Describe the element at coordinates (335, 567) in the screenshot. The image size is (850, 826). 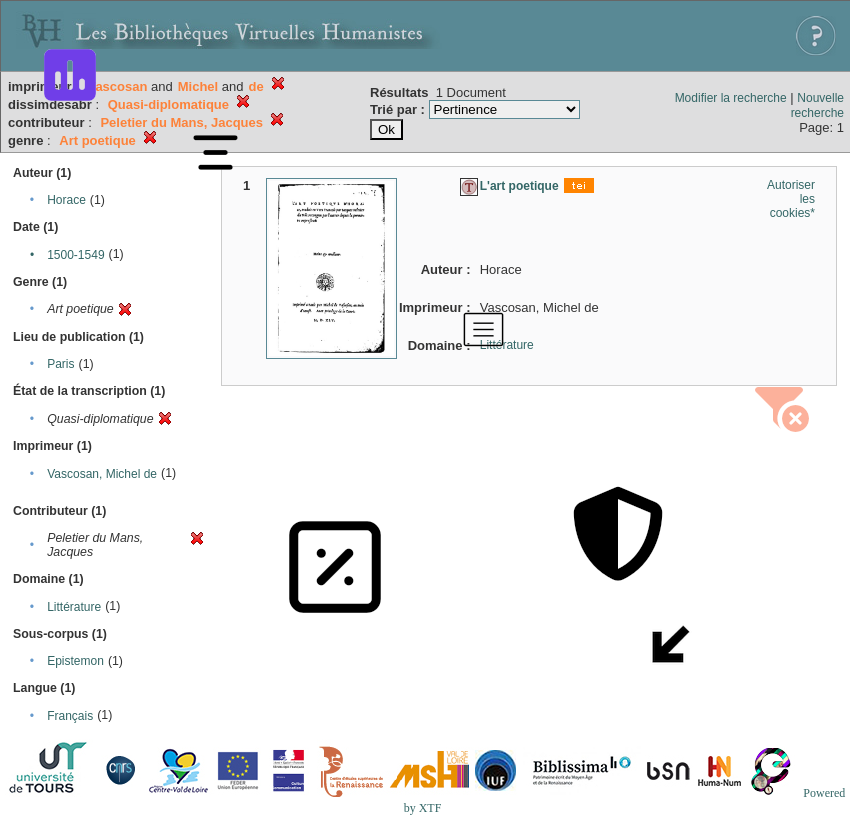
I see `view or apply a discount` at that location.